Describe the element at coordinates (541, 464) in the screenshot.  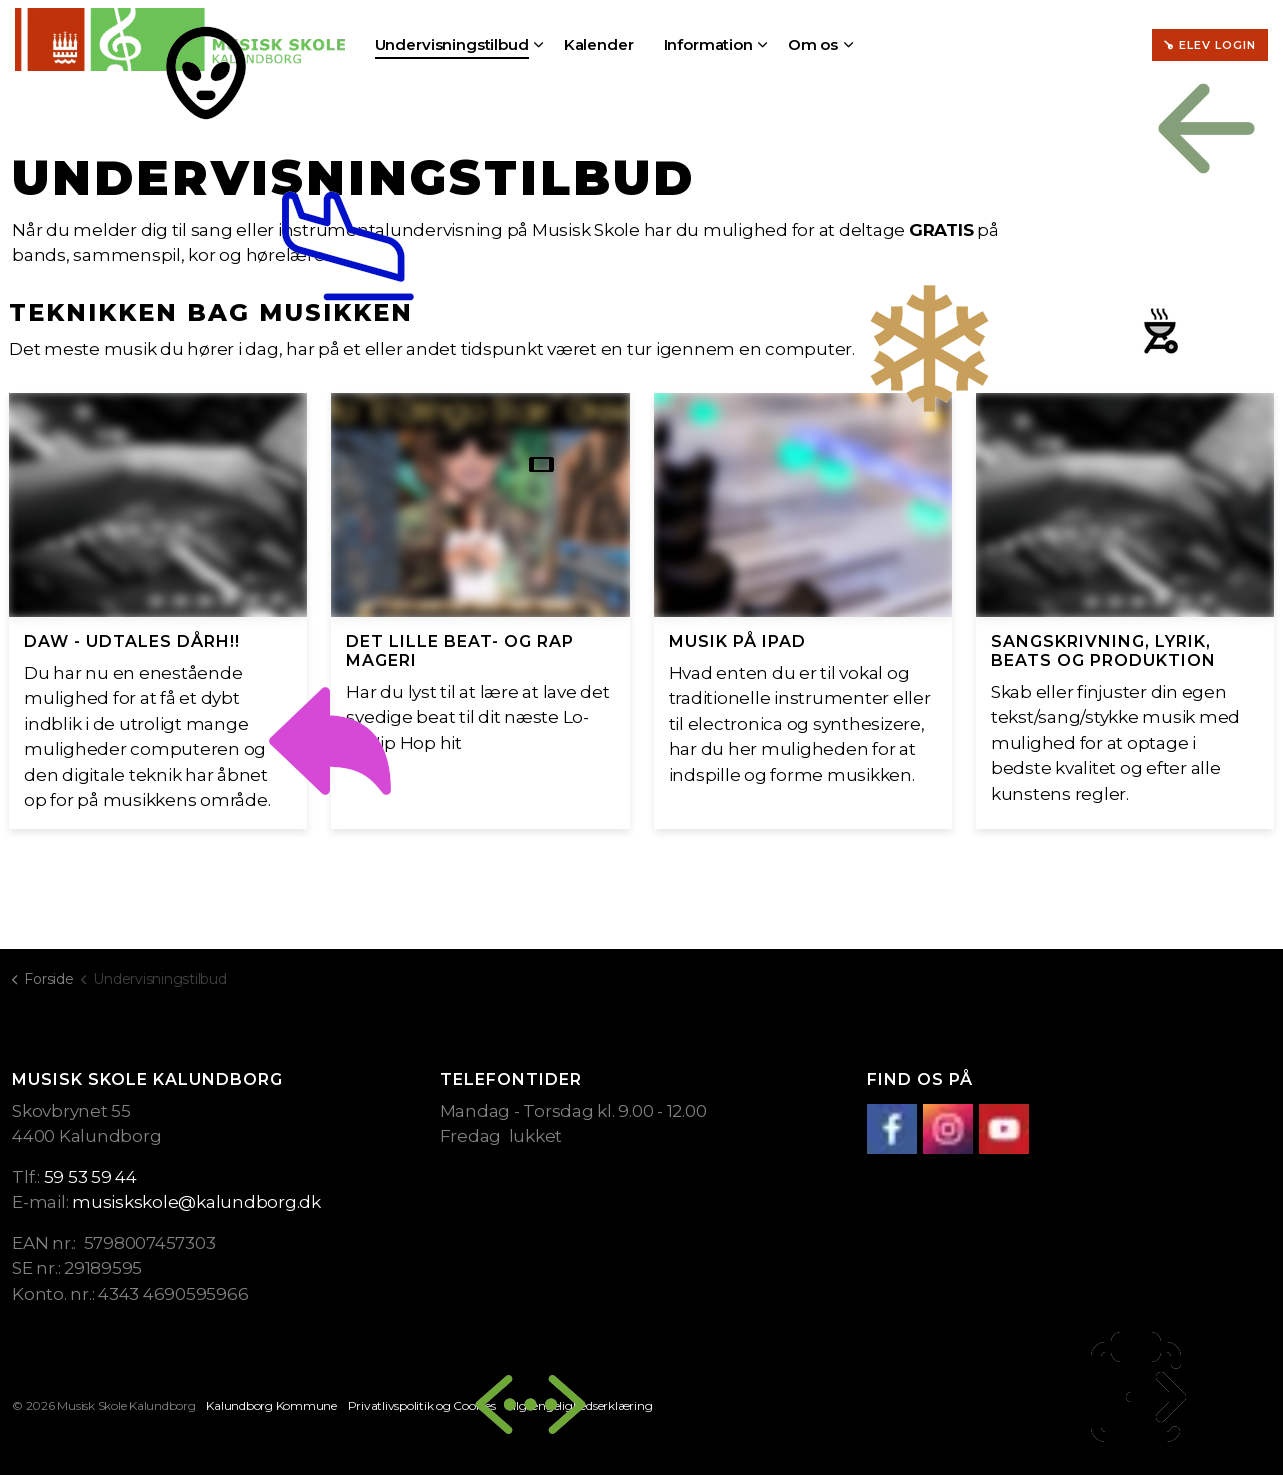
I see `switch device to landscape mode` at that location.